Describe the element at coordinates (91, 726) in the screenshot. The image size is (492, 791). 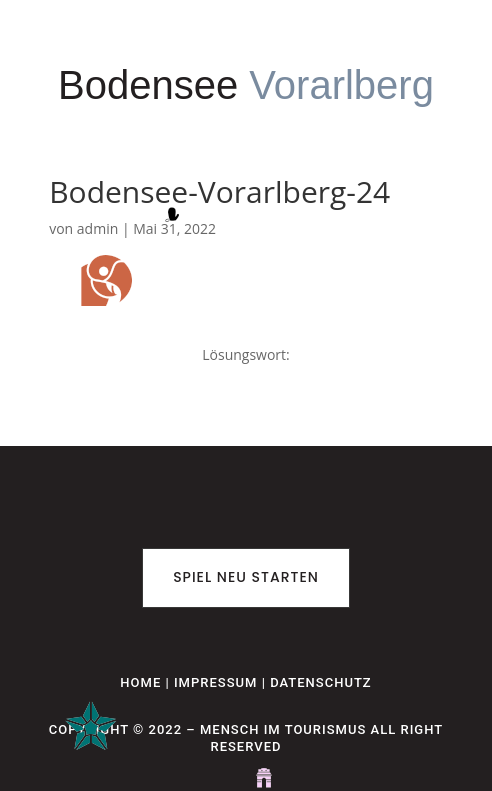
I see `staryu pokémon icon from a game interface` at that location.